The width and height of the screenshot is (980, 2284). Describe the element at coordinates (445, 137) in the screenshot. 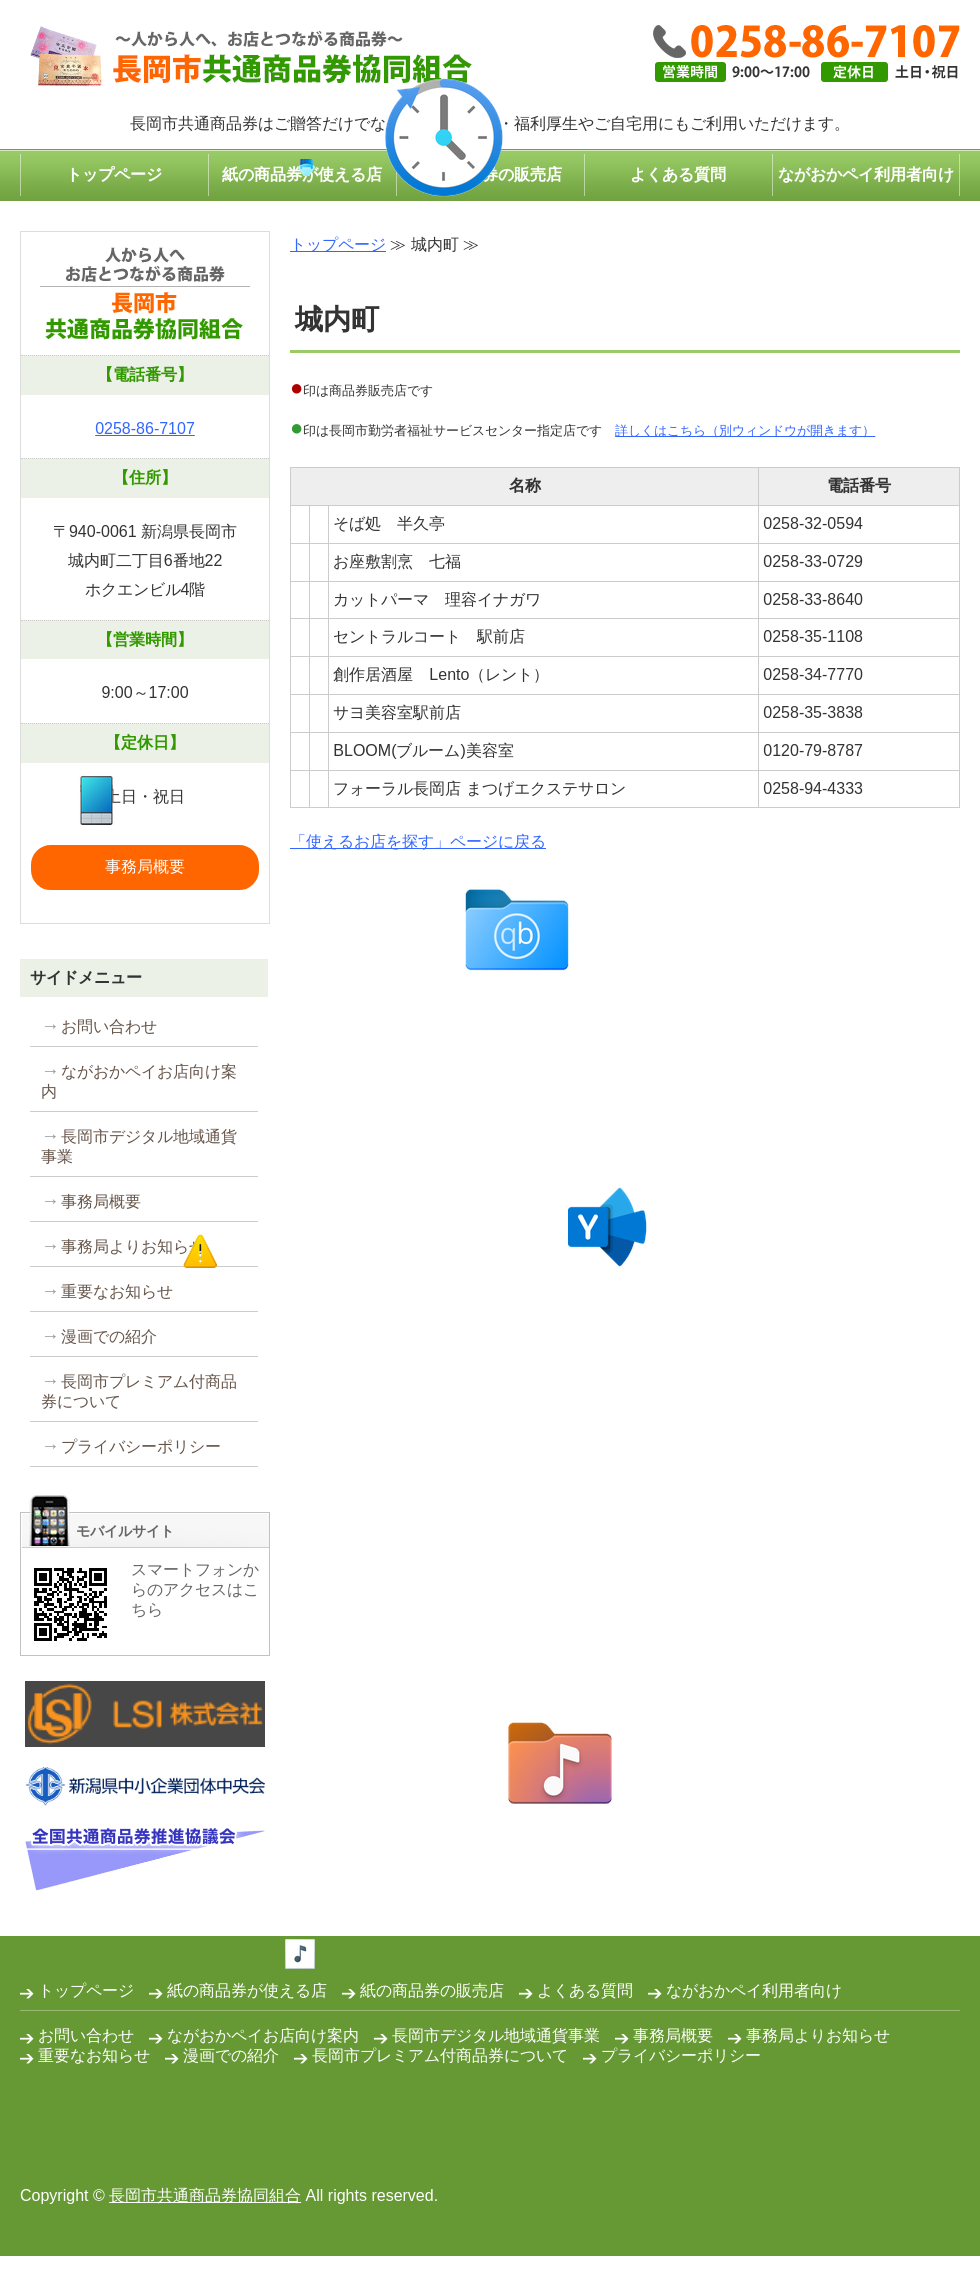

I see `open the reservations app` at that location.